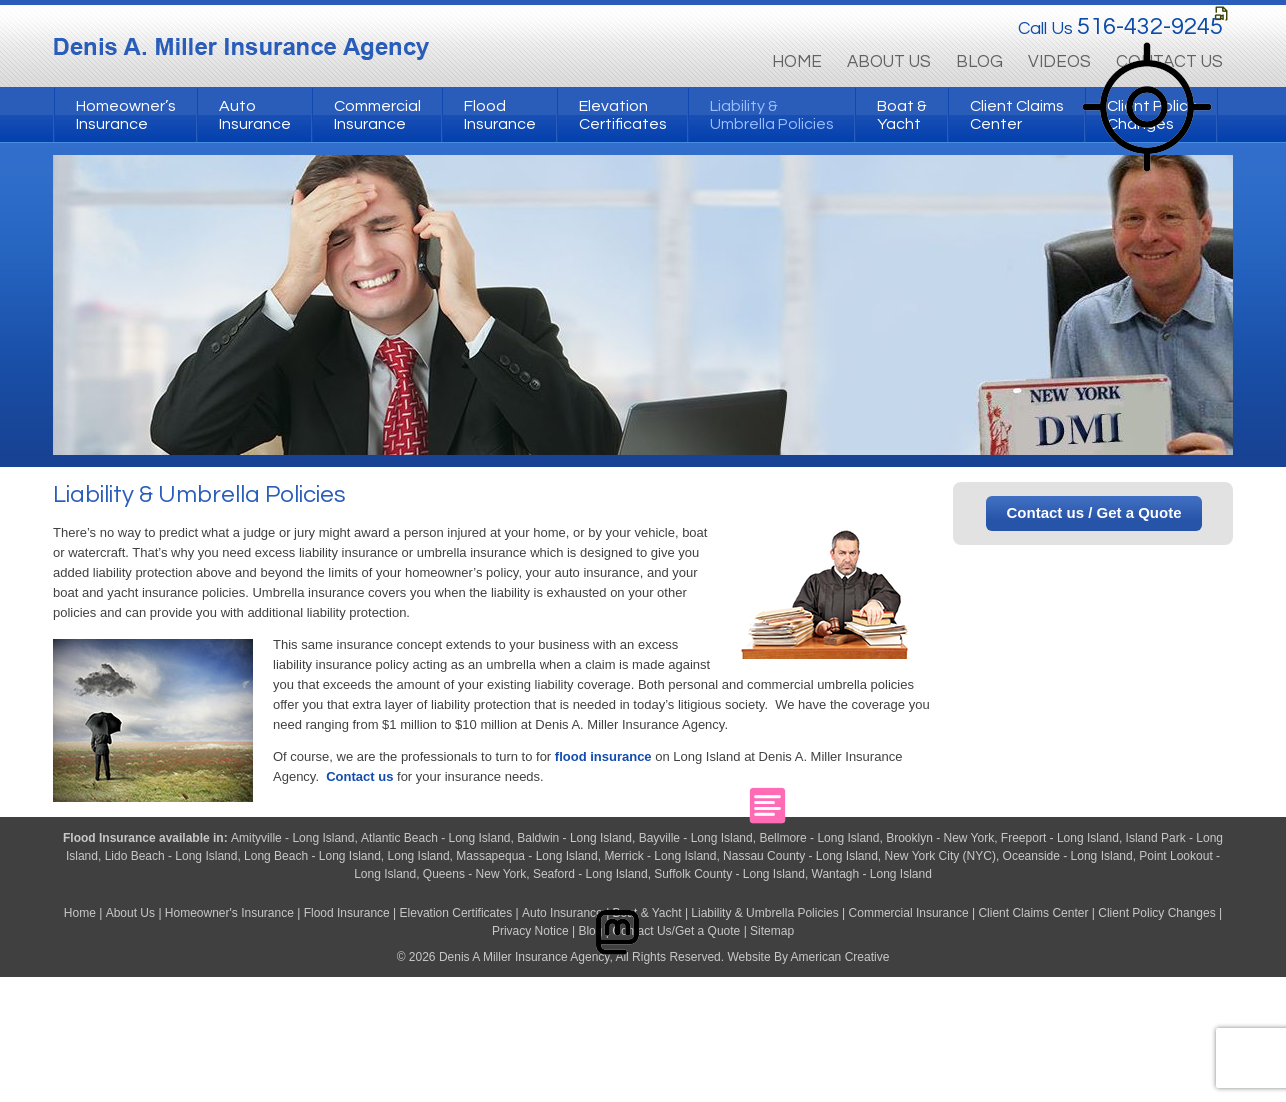 The height and width of the screenshot is (1102, 1286). What do you see at coordinates (1147, 107) in the screenshot?
I see `center map on current location` at bounding box center [1147, 107].